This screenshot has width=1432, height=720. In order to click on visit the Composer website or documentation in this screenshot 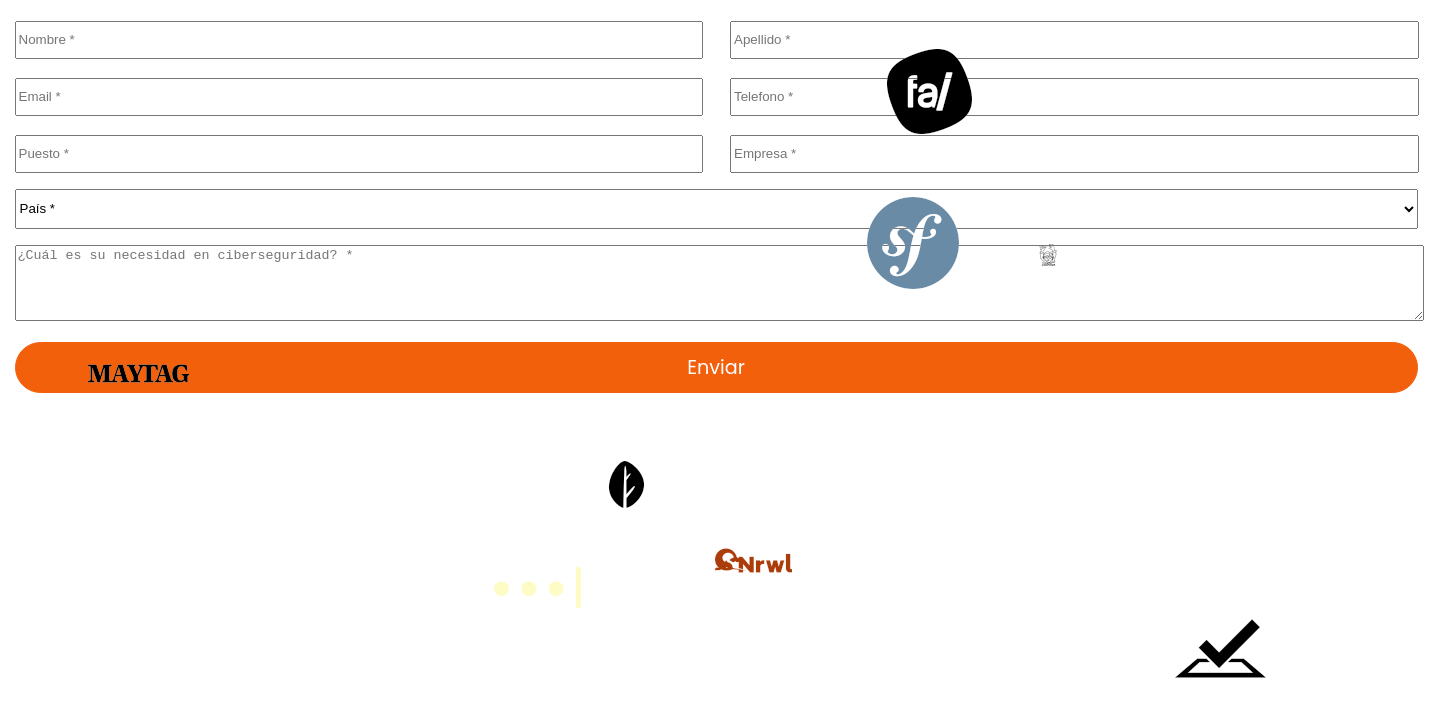, I will do `click(1048, 255)`.